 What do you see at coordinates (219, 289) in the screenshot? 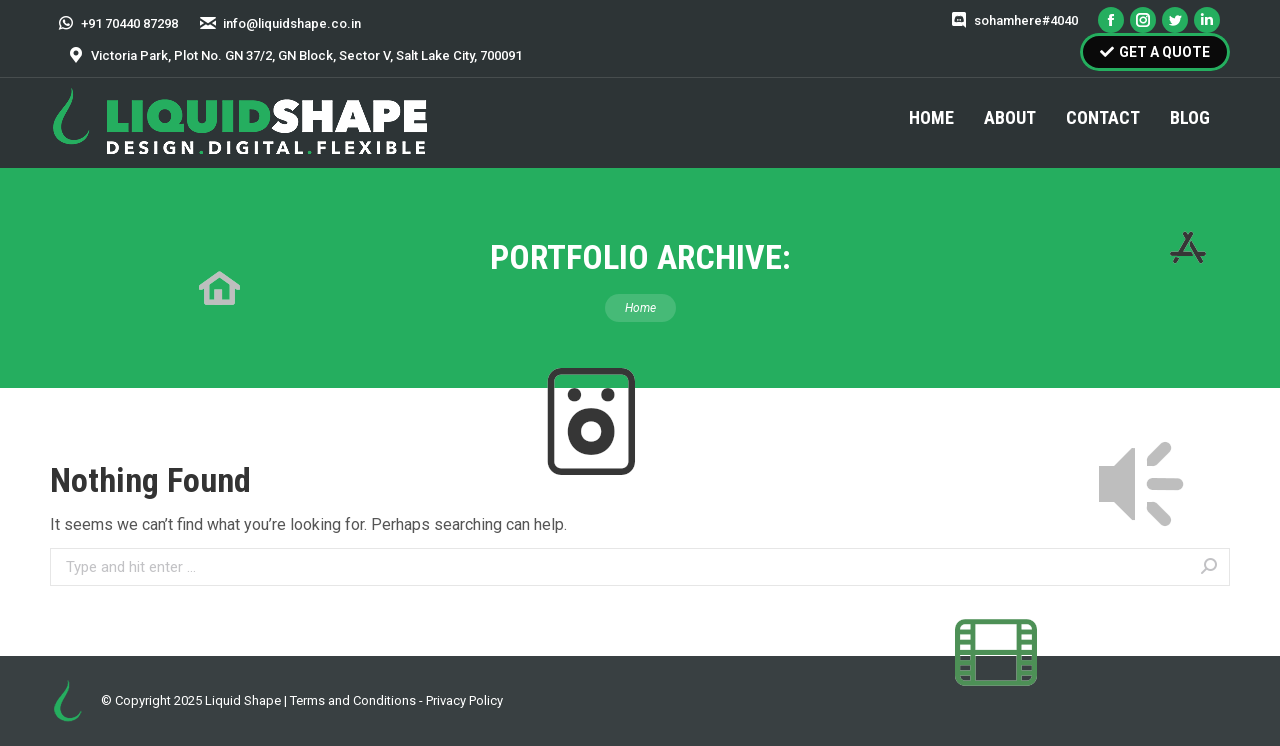
I see `navigate to home screen or directory` at bounding box center [219, 289].